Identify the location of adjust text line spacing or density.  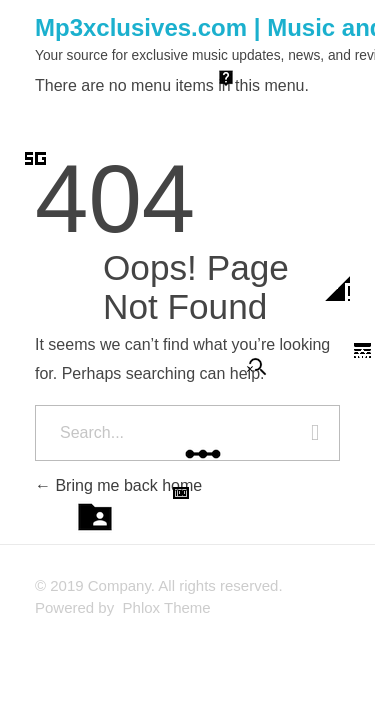
(362, 350).